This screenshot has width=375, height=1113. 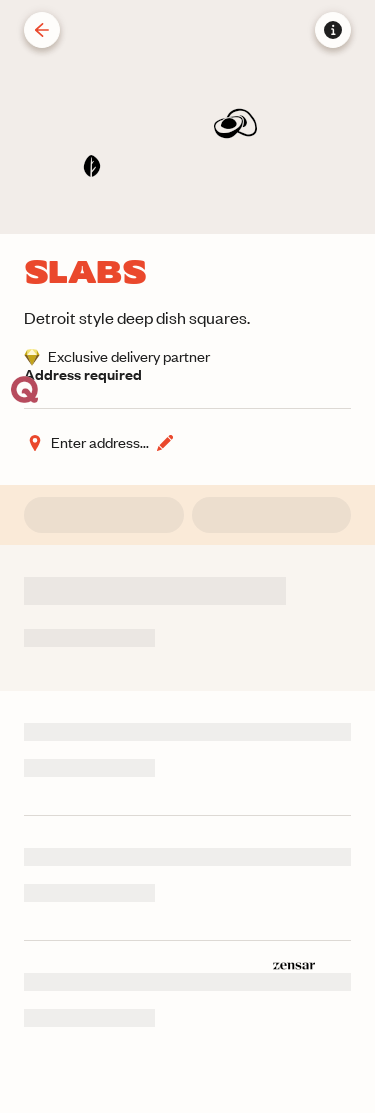 What do you see at coordinates (235, 123) in the screenshot?
I see `ArangoDB database service logo` at bounding box center [235, 123].